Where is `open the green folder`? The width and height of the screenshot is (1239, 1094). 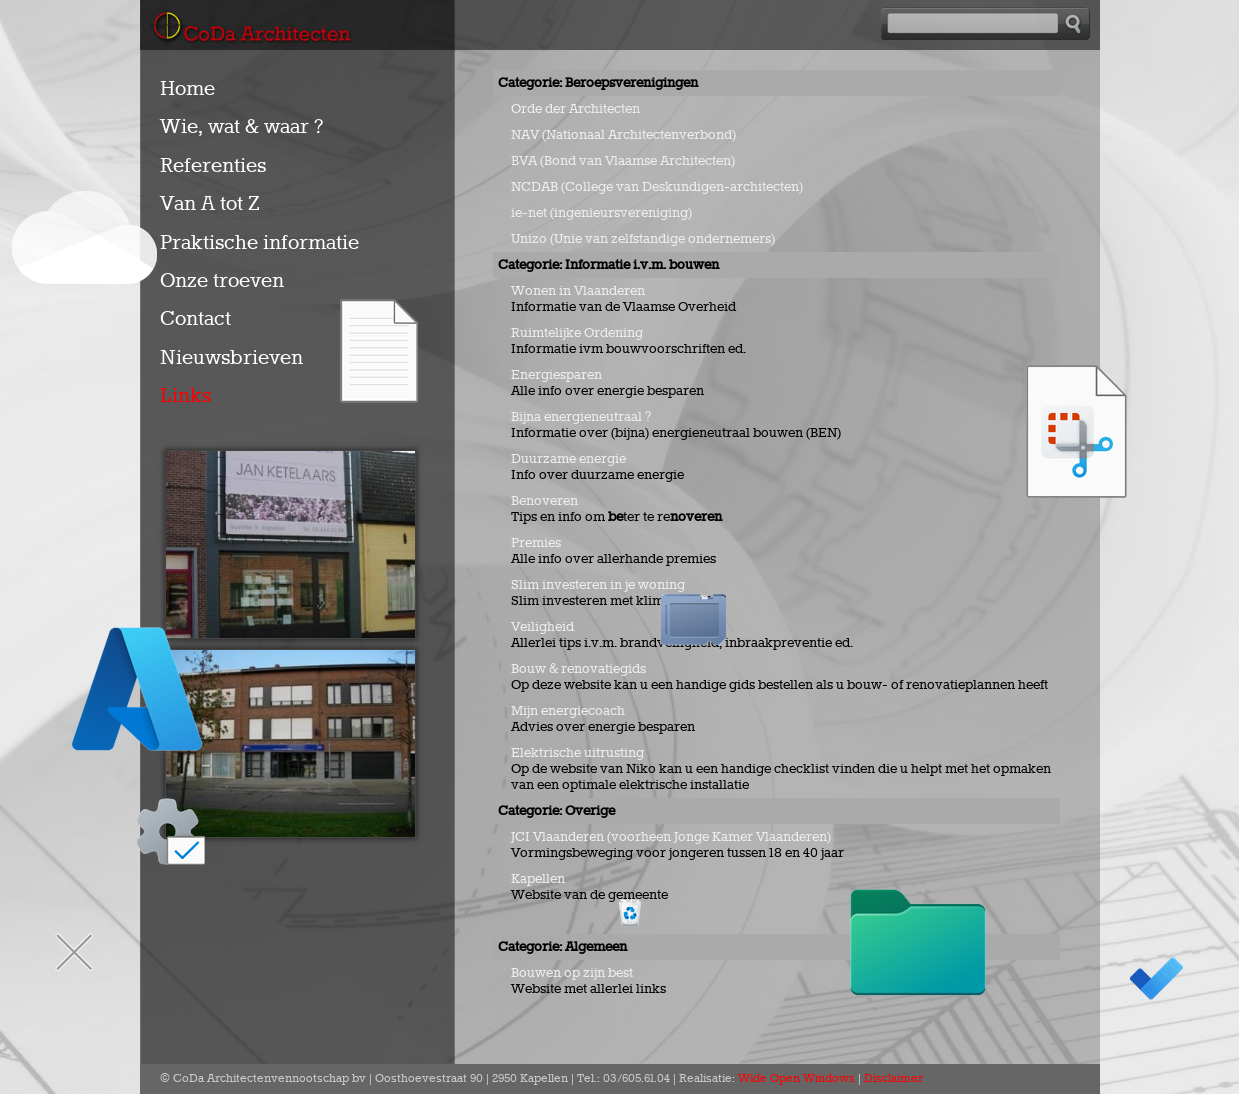
open the green folder is located at coordinates (918, 946).